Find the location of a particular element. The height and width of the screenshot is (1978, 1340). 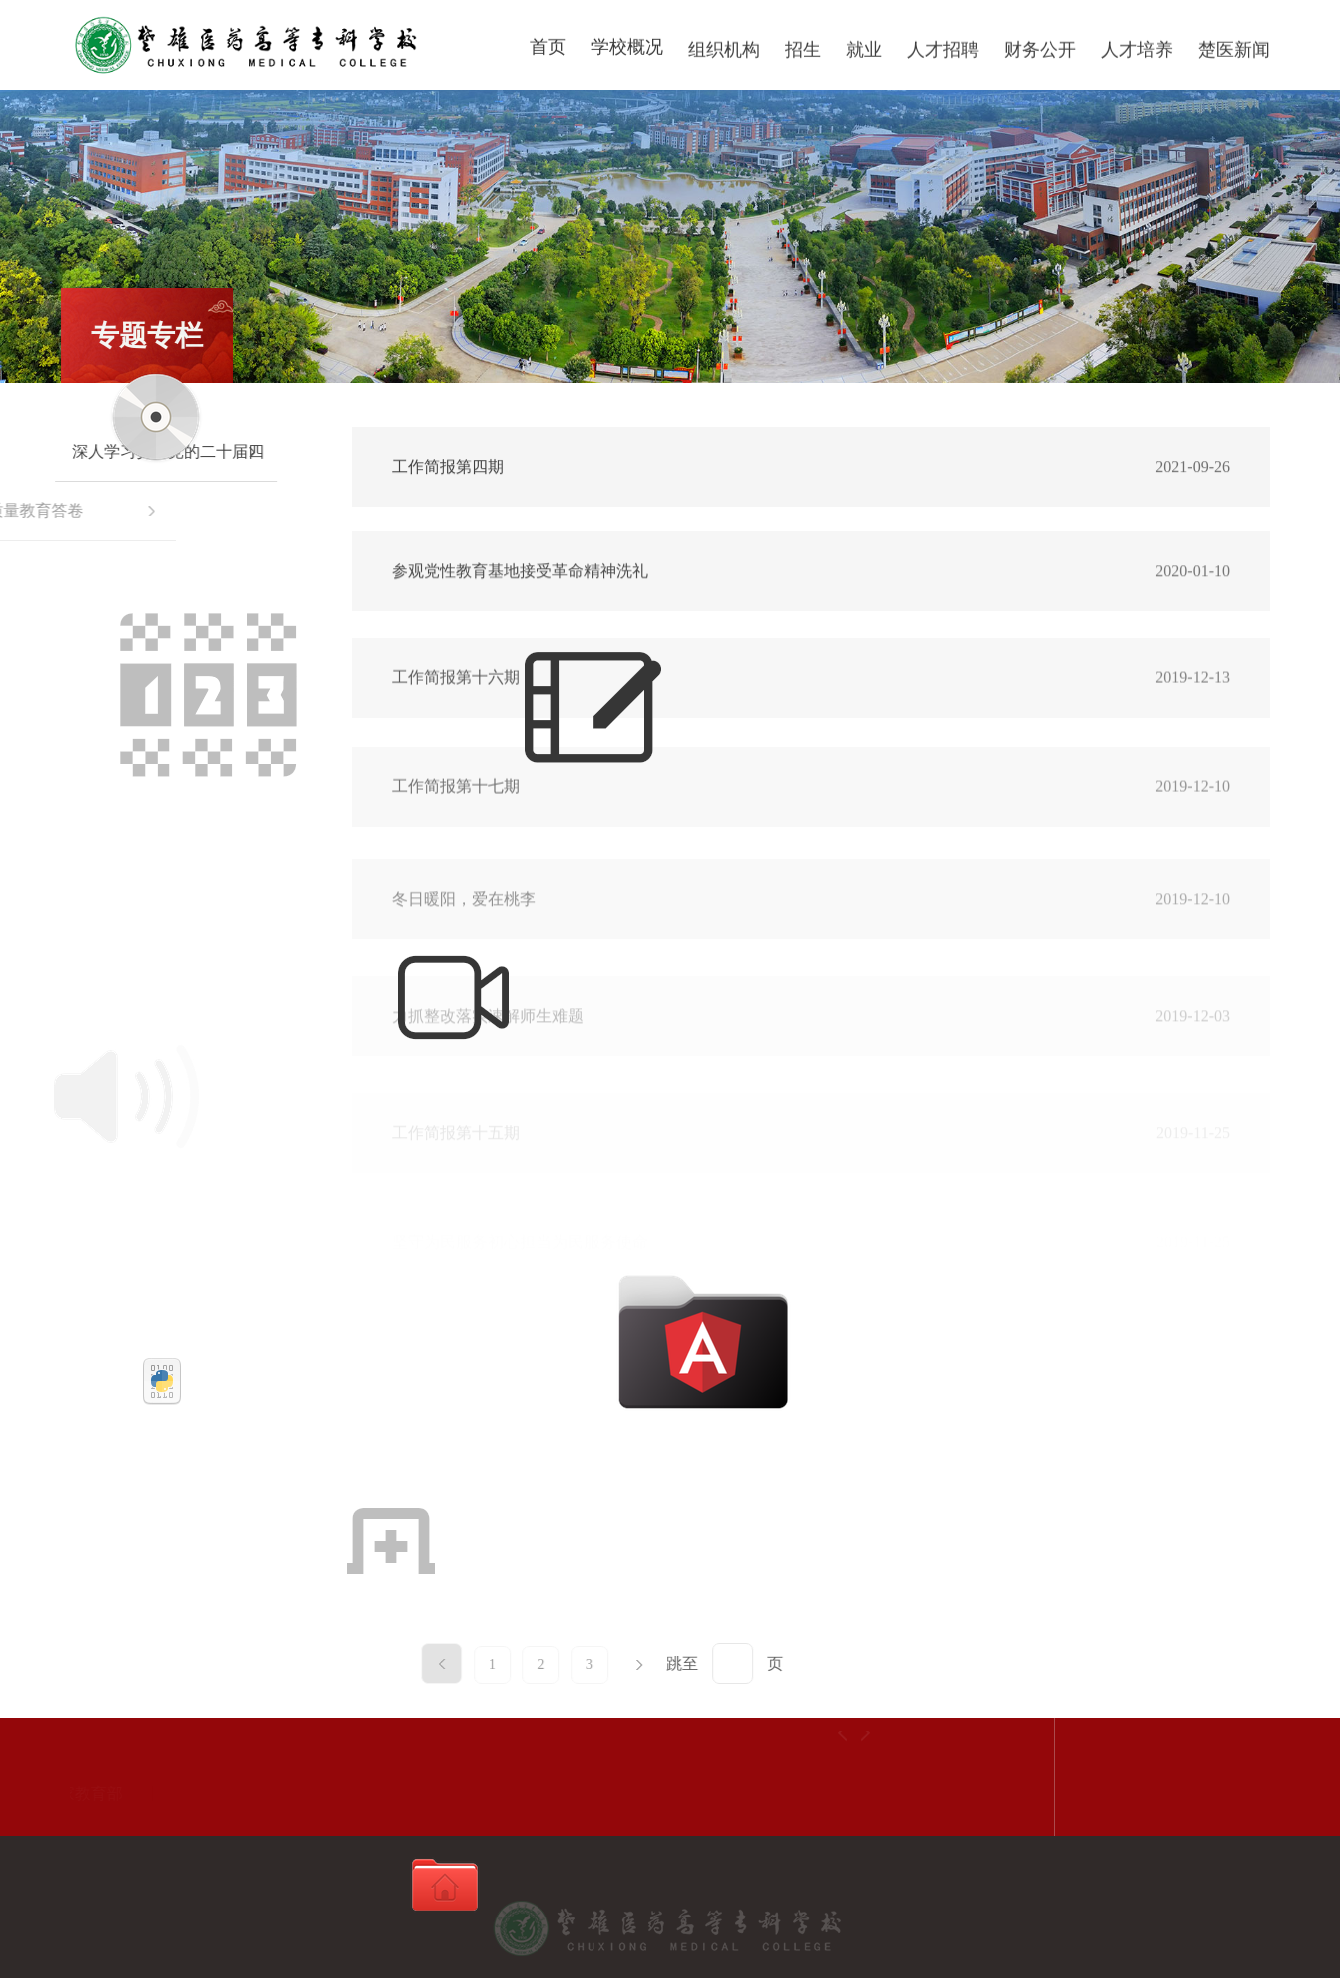

adjust system volume level is located at coordinates (126, 1096).